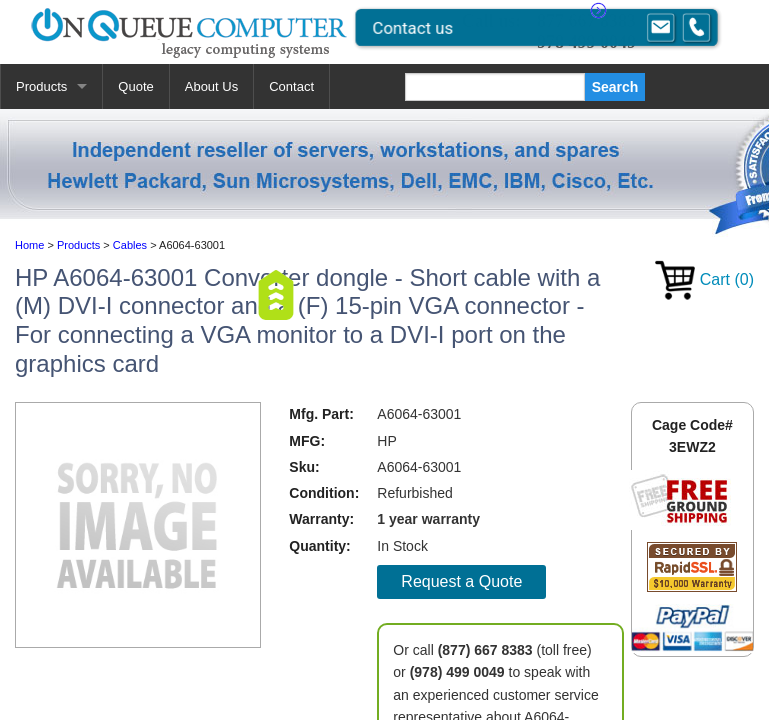 The height and width of the screenshot is (720, 769). What do you see at coordinates (276, 295) in the screenshot?
I see `view user rank or level status` at bounding box center [276, 295].